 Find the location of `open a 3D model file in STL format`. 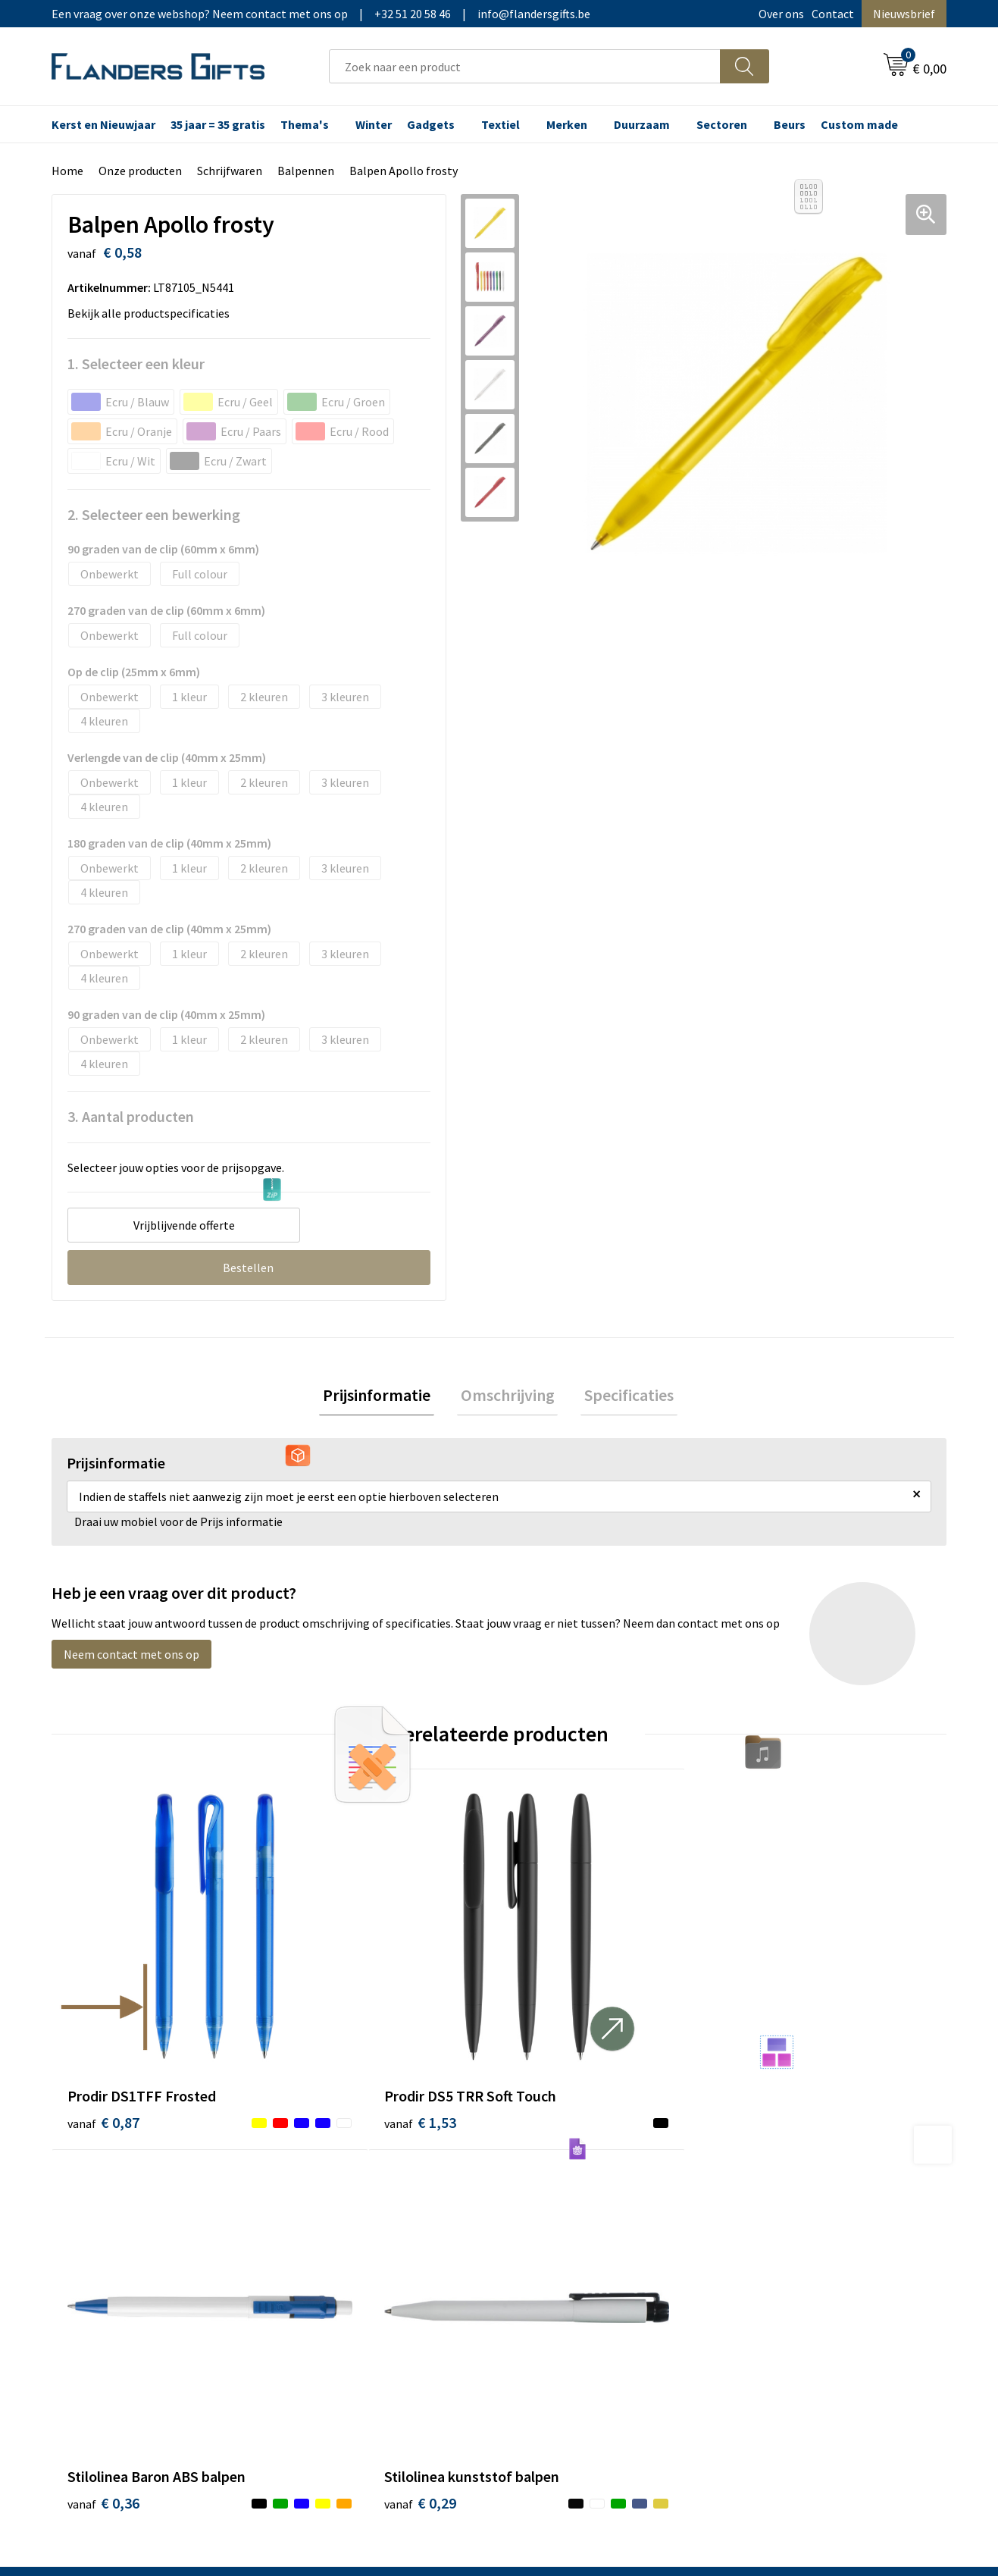

open a 3D model file in STL format is located at coordinates (298, 1455).